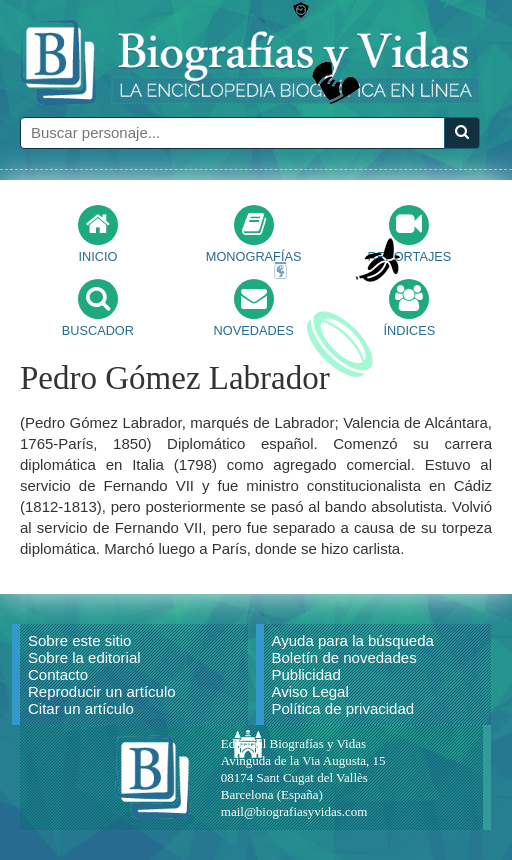 This screenshot has width=512, height=860. Describe the element at coordinates (336, 82) in the screenshot. I see `indicates walking or movement ability` at that location.